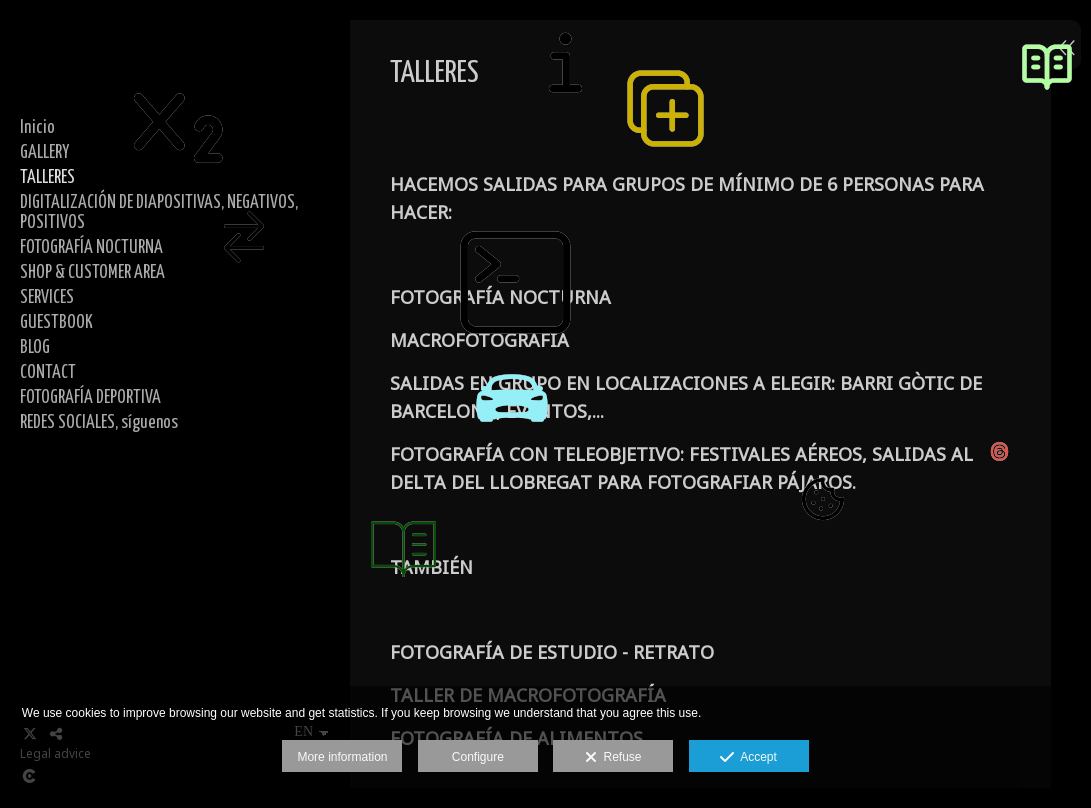 This screenshot has height=808, width=1091. What do you see at coordinates (1047, 67) in the screenshot?
I see `view document or ebook reader` at bounding box center [1047, 67].